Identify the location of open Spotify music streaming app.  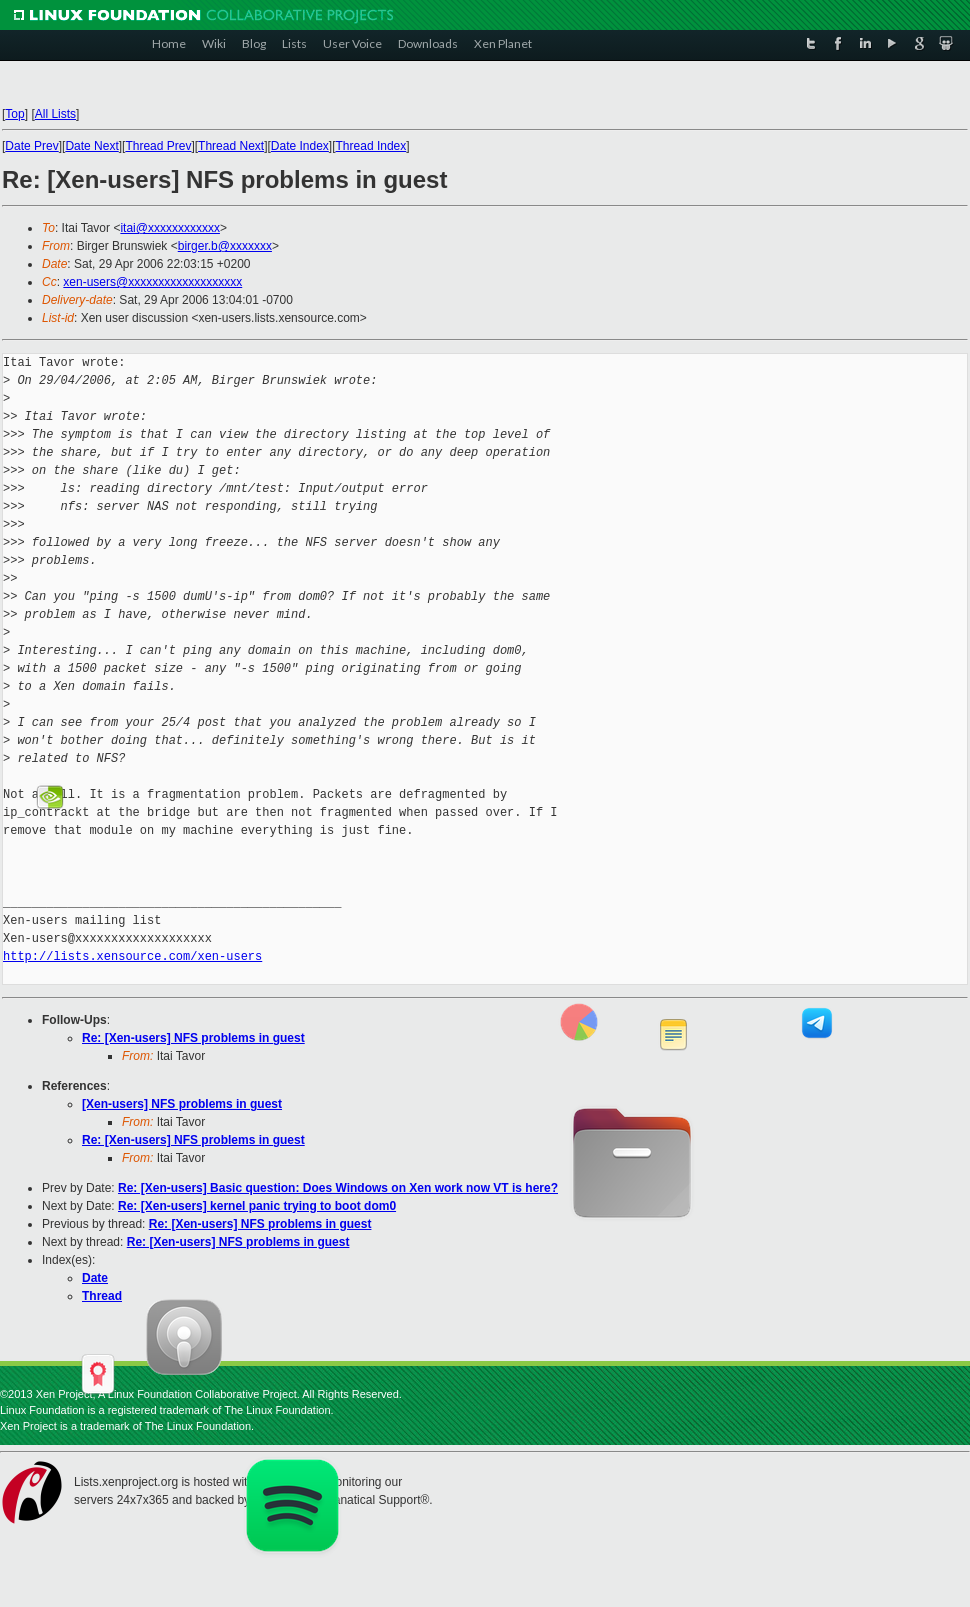
(292, 1505).